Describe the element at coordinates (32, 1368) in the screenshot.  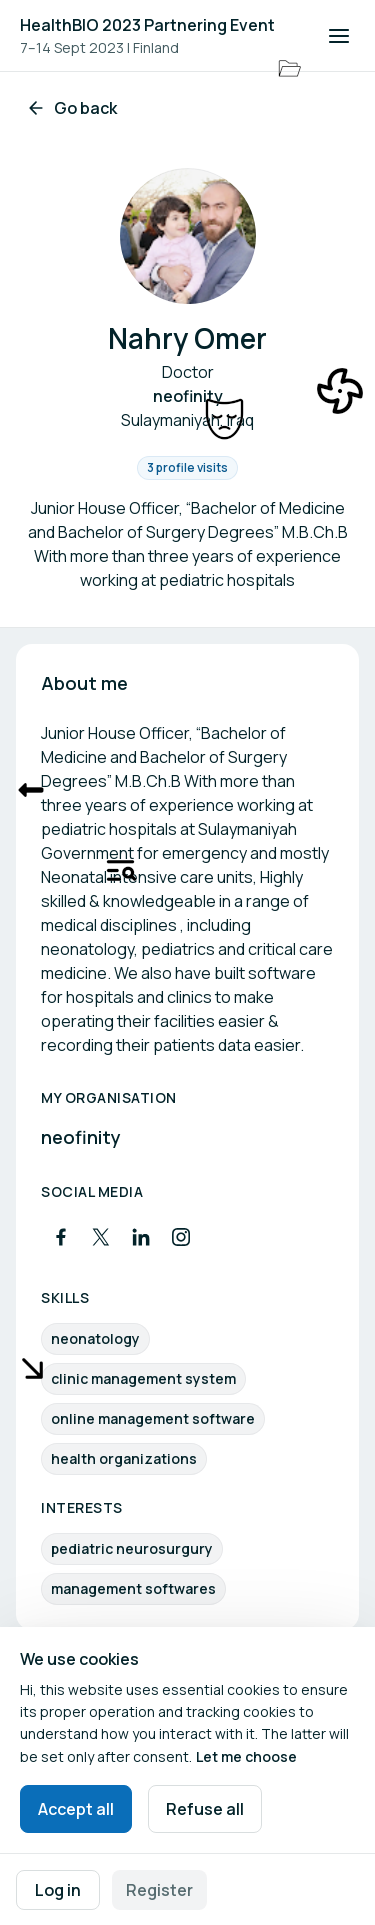
I see `navigate to the next item diagonally` at that location.